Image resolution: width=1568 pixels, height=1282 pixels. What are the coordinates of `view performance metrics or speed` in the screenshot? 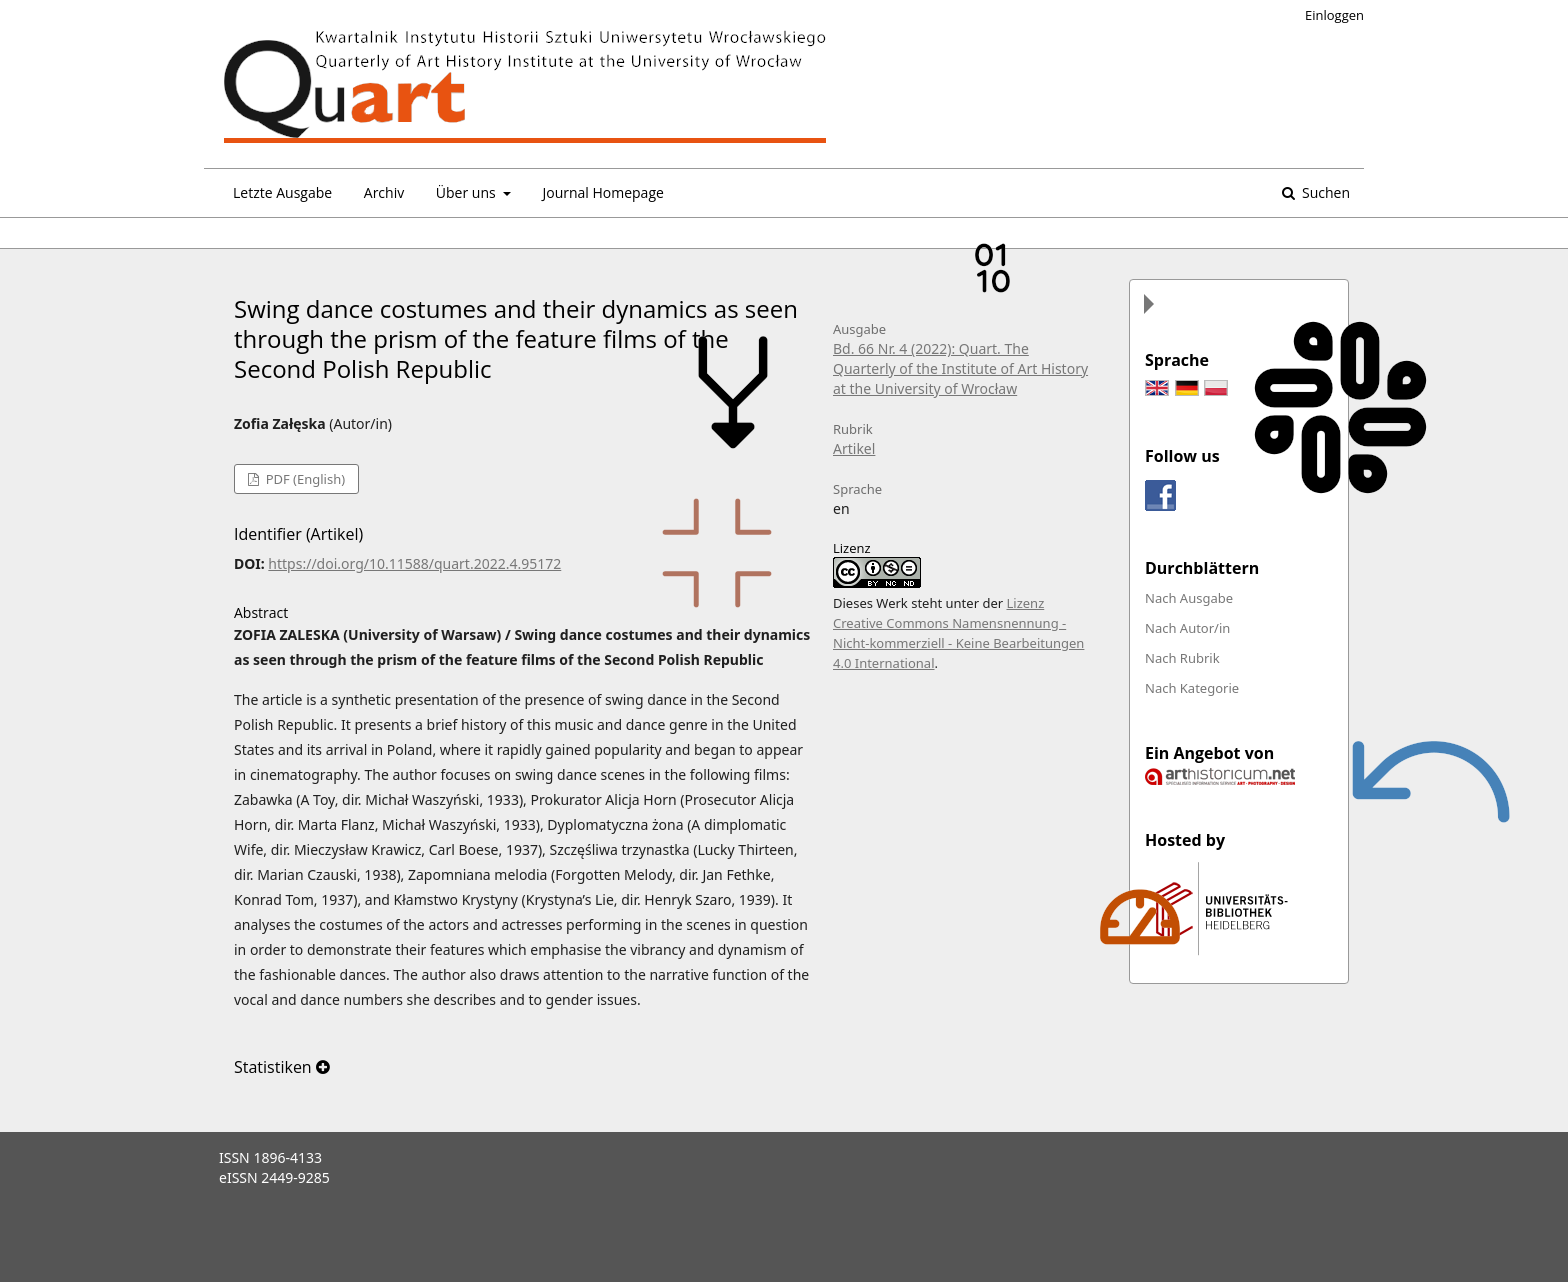 It's located at (1140, 921).